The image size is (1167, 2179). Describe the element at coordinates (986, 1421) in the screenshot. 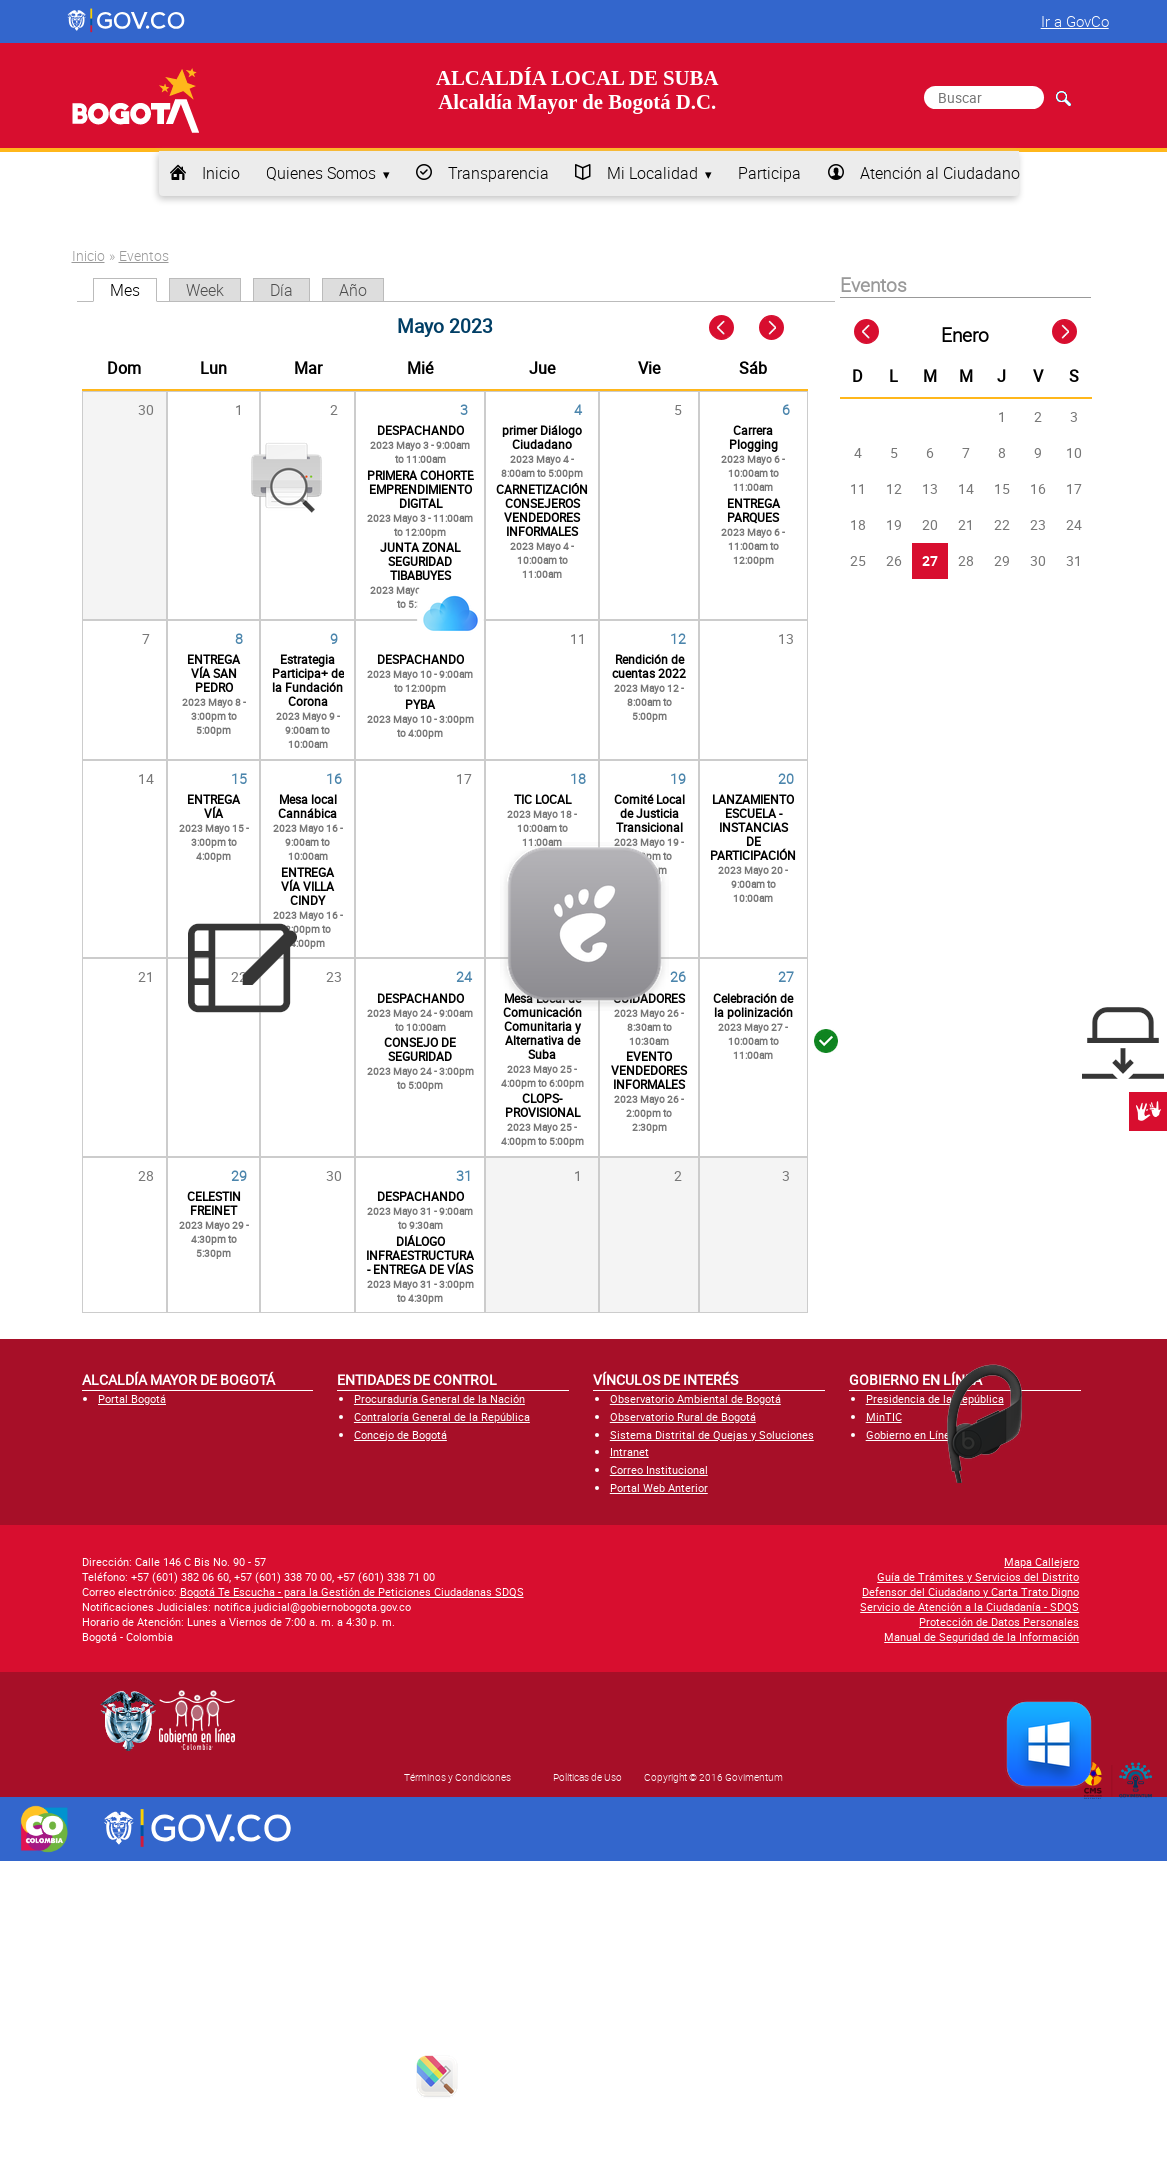

I see `beats powerbeats wireless earphone device` at that location.